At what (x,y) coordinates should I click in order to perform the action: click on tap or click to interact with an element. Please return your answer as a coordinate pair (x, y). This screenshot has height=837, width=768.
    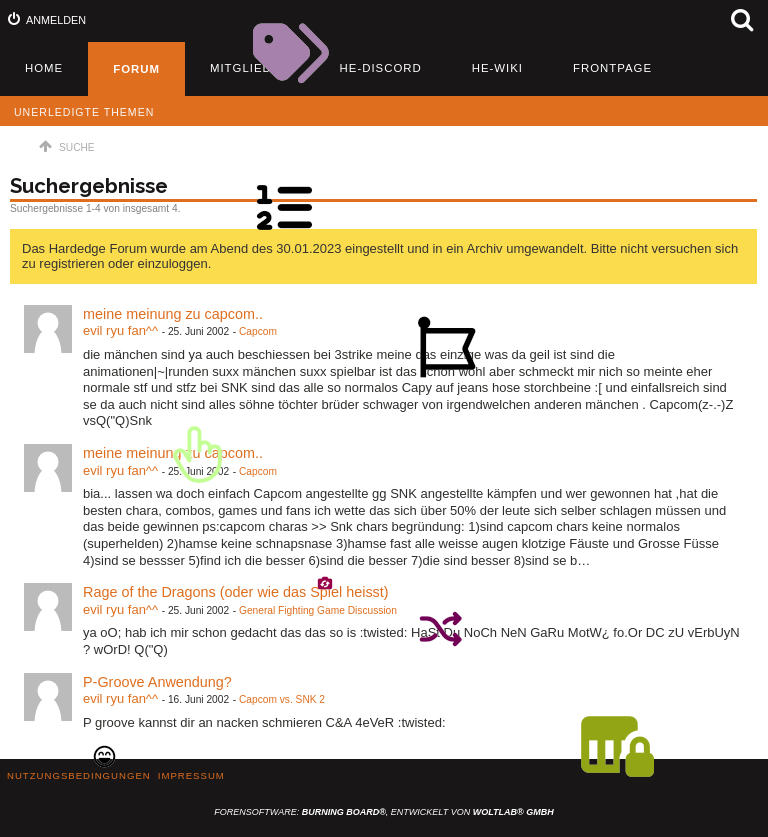
    Looking at the image, I should click on (197, 454).